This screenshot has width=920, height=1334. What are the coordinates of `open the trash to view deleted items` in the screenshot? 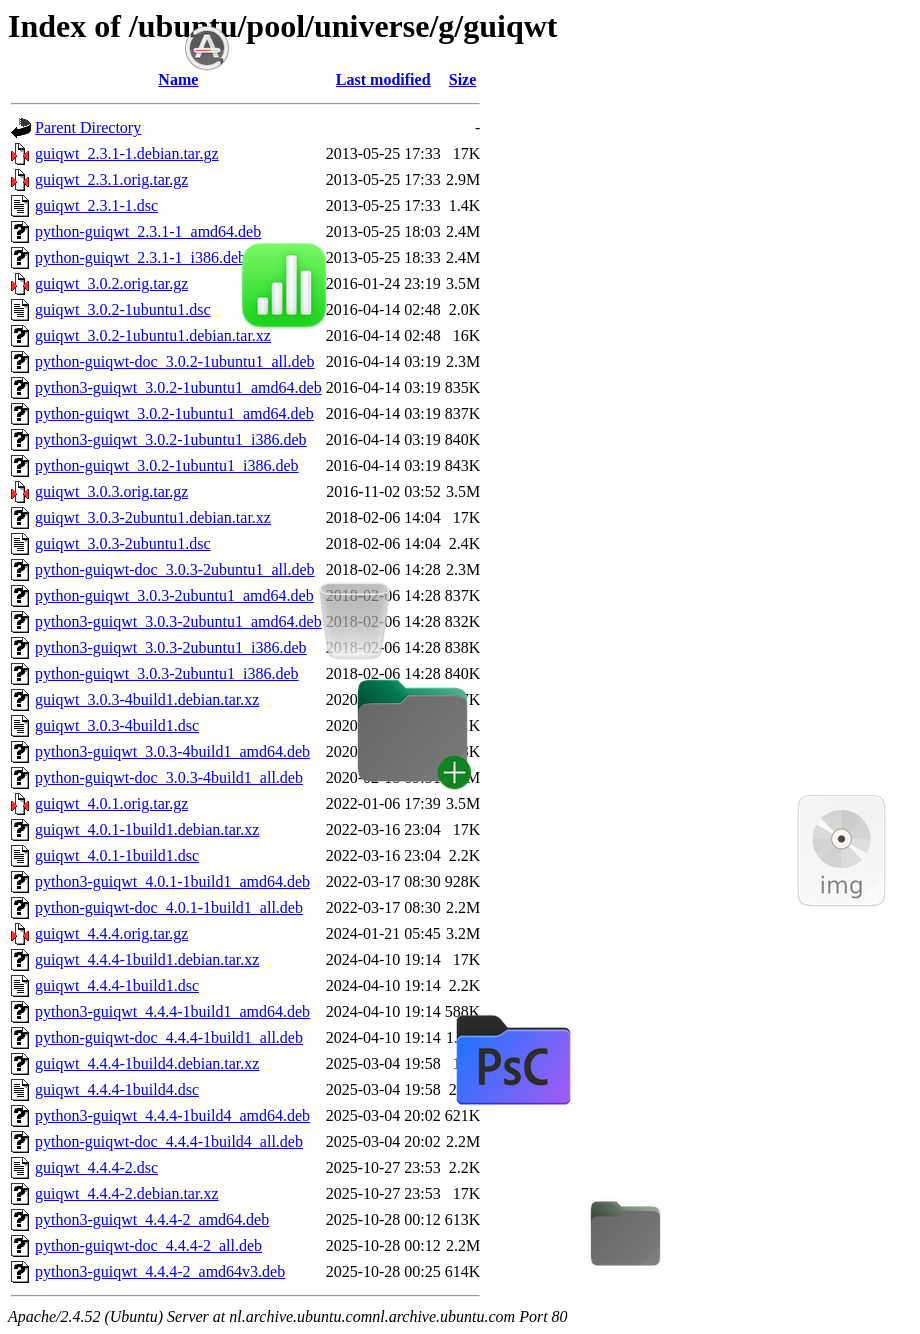 It's located at (354, 619).